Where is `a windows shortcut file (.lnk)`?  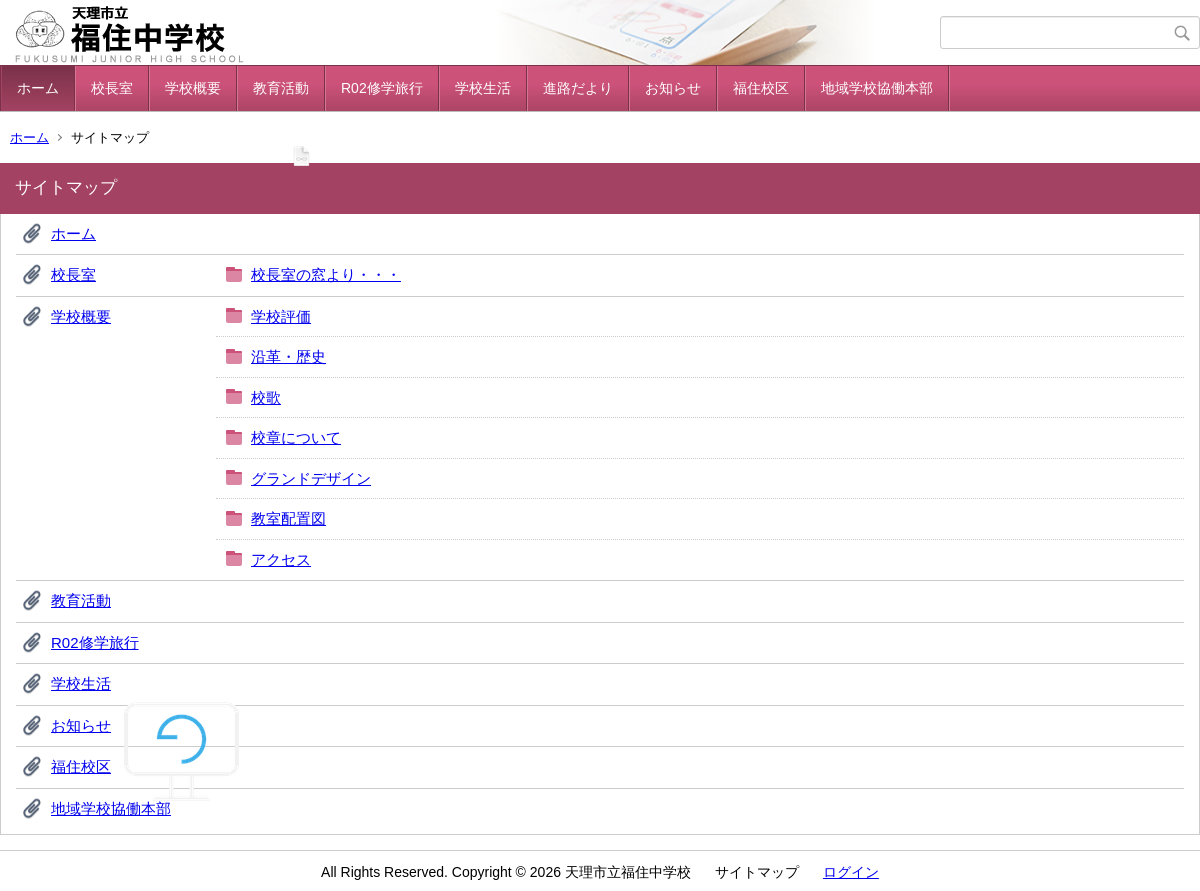
a windows shortcut file (.lnk) is located at coordinates (301, 156).